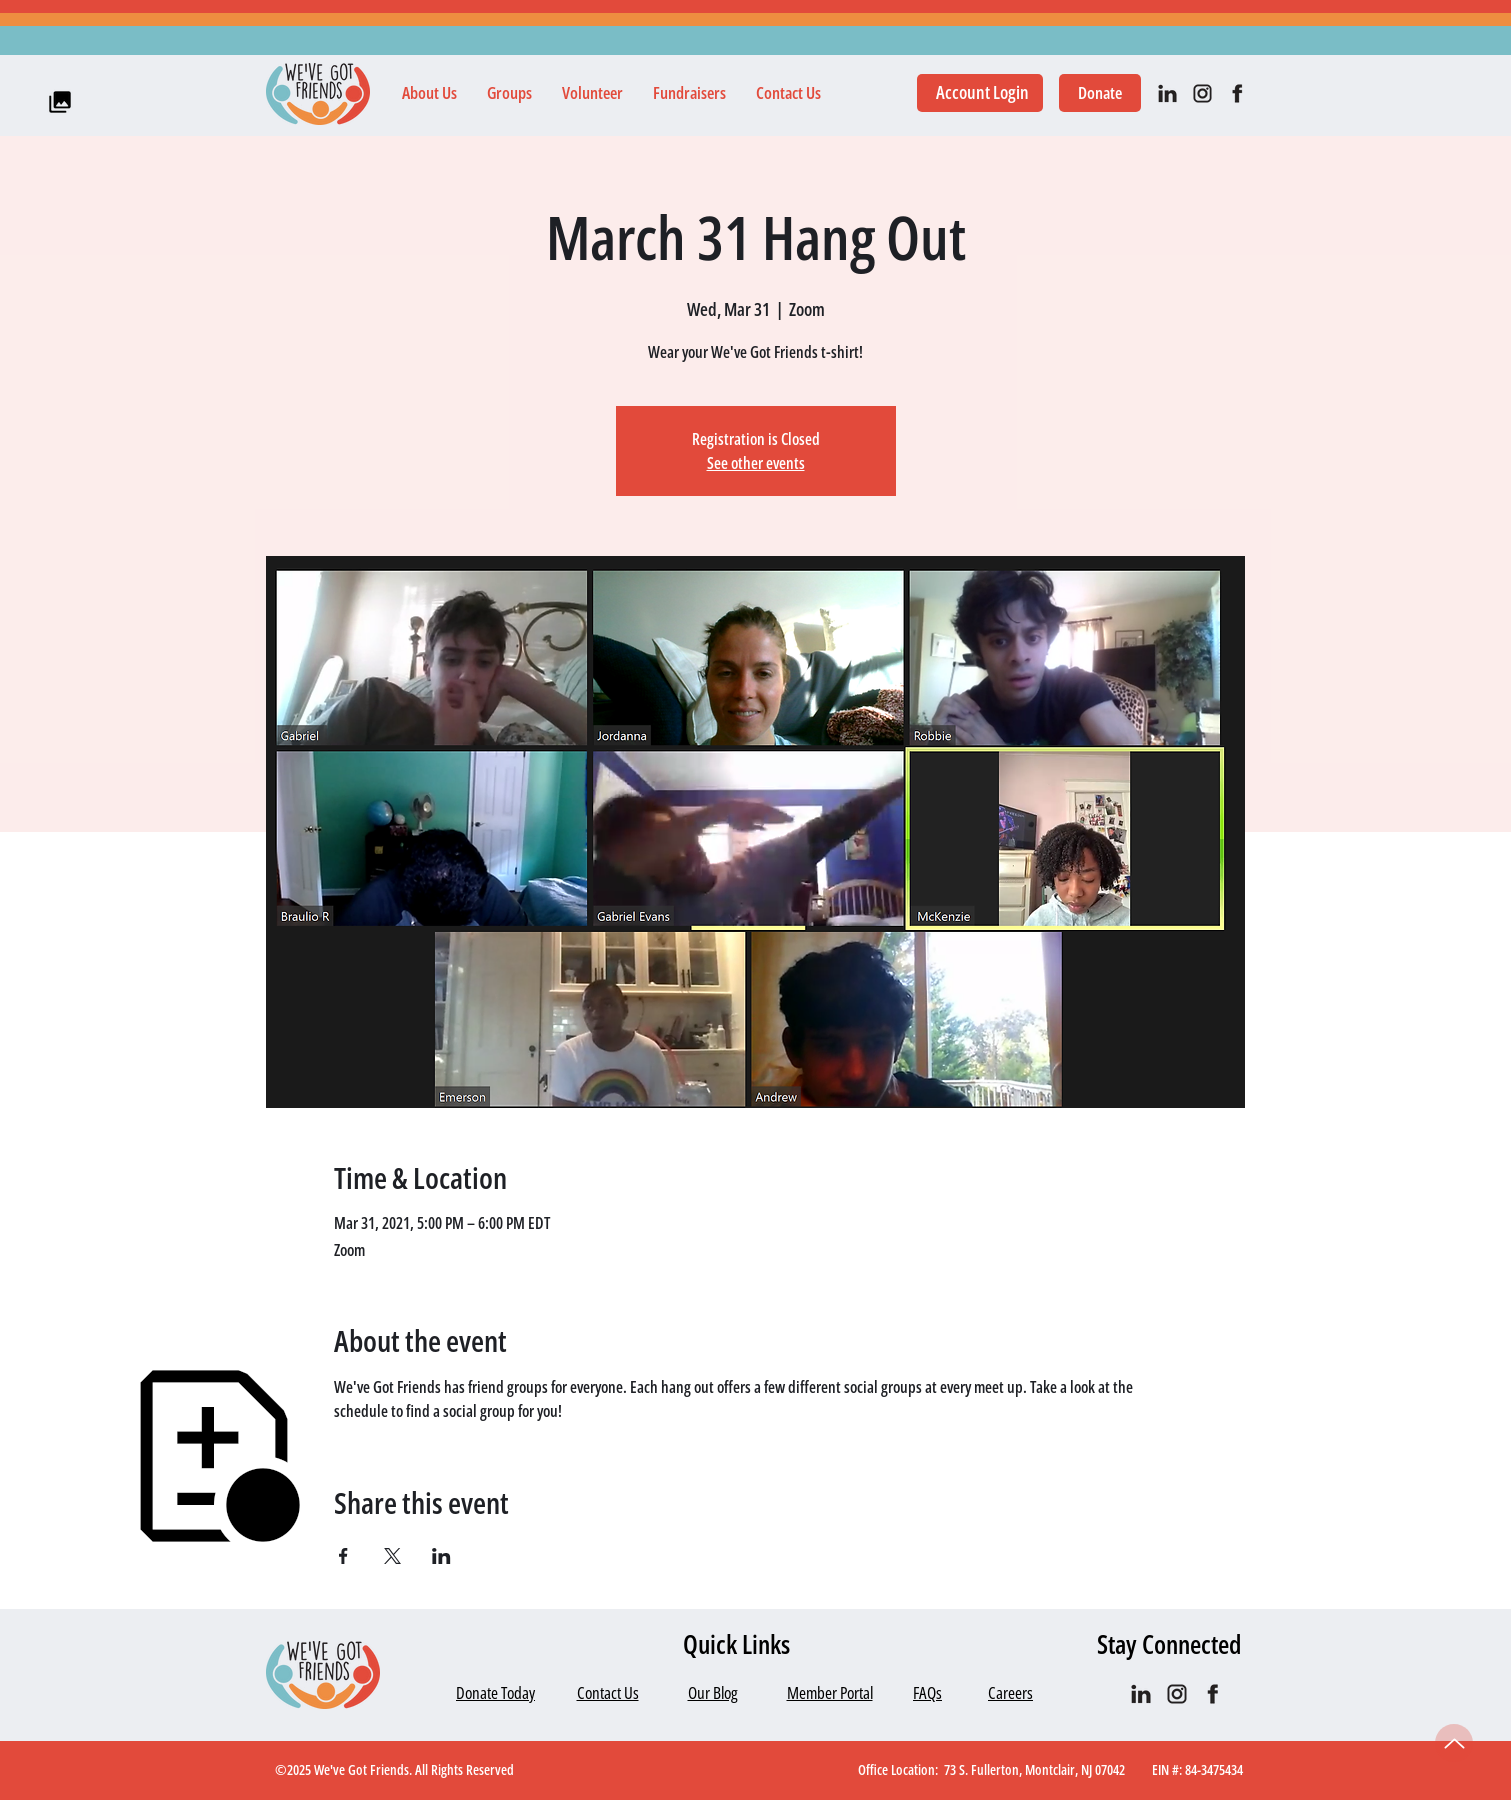 Image resolution: width=1511 pixels, height=1800 pixels. Describe the element at coordinates (214, 1456) in the screenshot. I see `view pull request with new changes` at that location.